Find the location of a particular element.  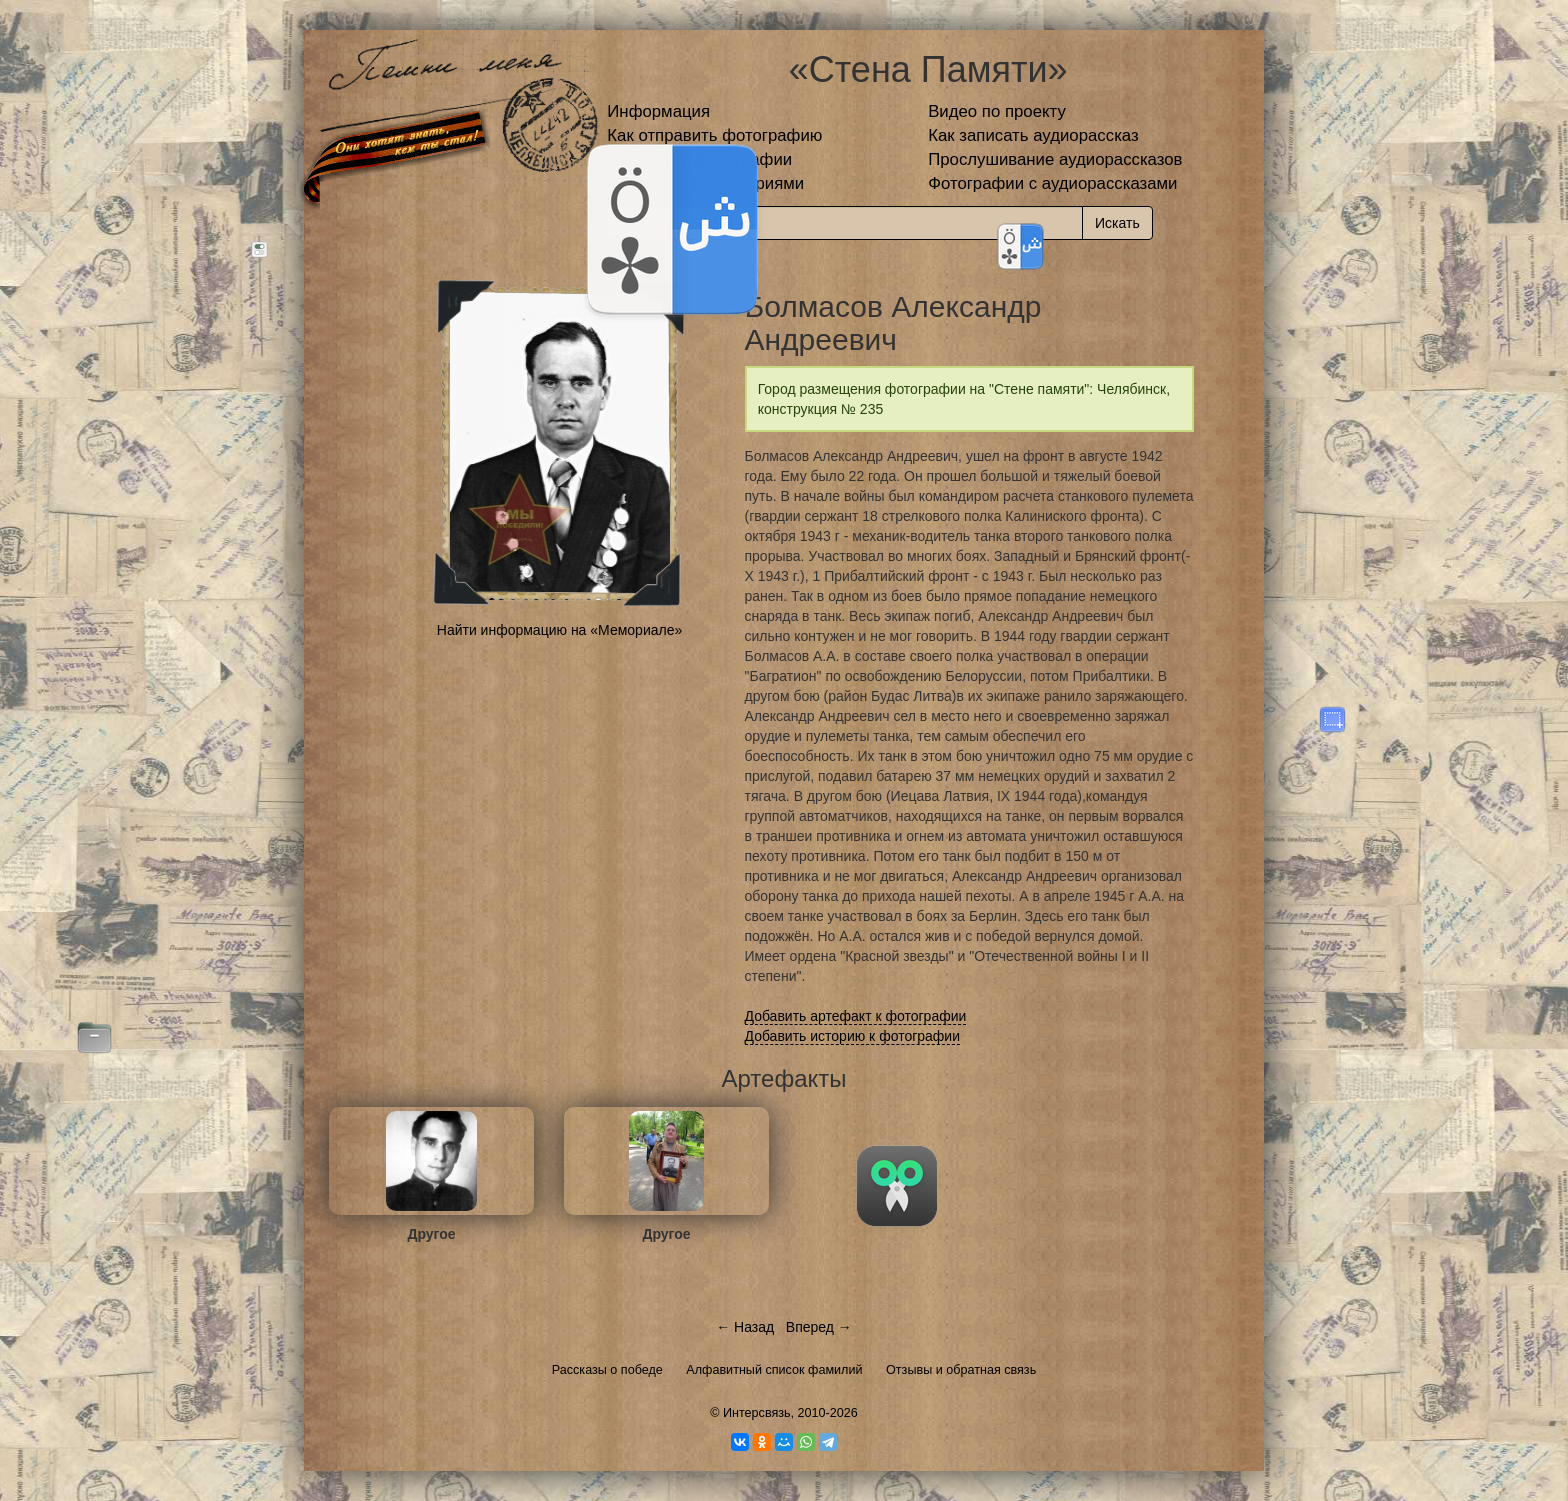

take a screenshot is located at coordinates (1332, 719).